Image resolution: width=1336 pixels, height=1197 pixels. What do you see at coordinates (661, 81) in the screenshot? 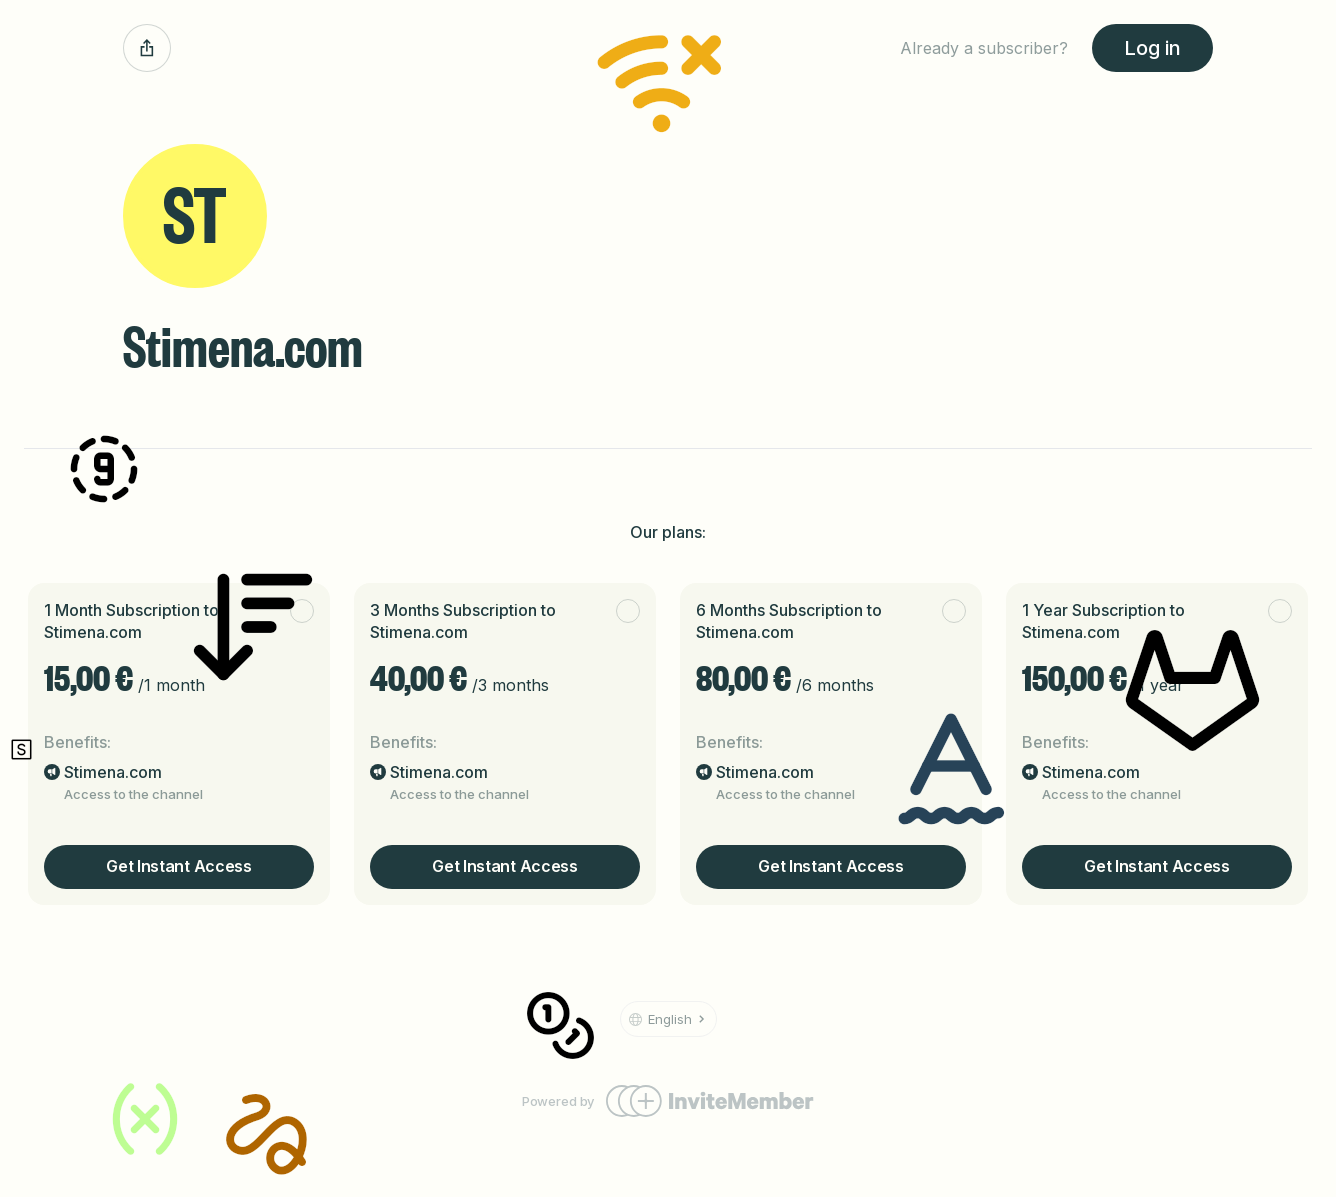
I see `no wifi connection available` at bounding box center [661, 81].